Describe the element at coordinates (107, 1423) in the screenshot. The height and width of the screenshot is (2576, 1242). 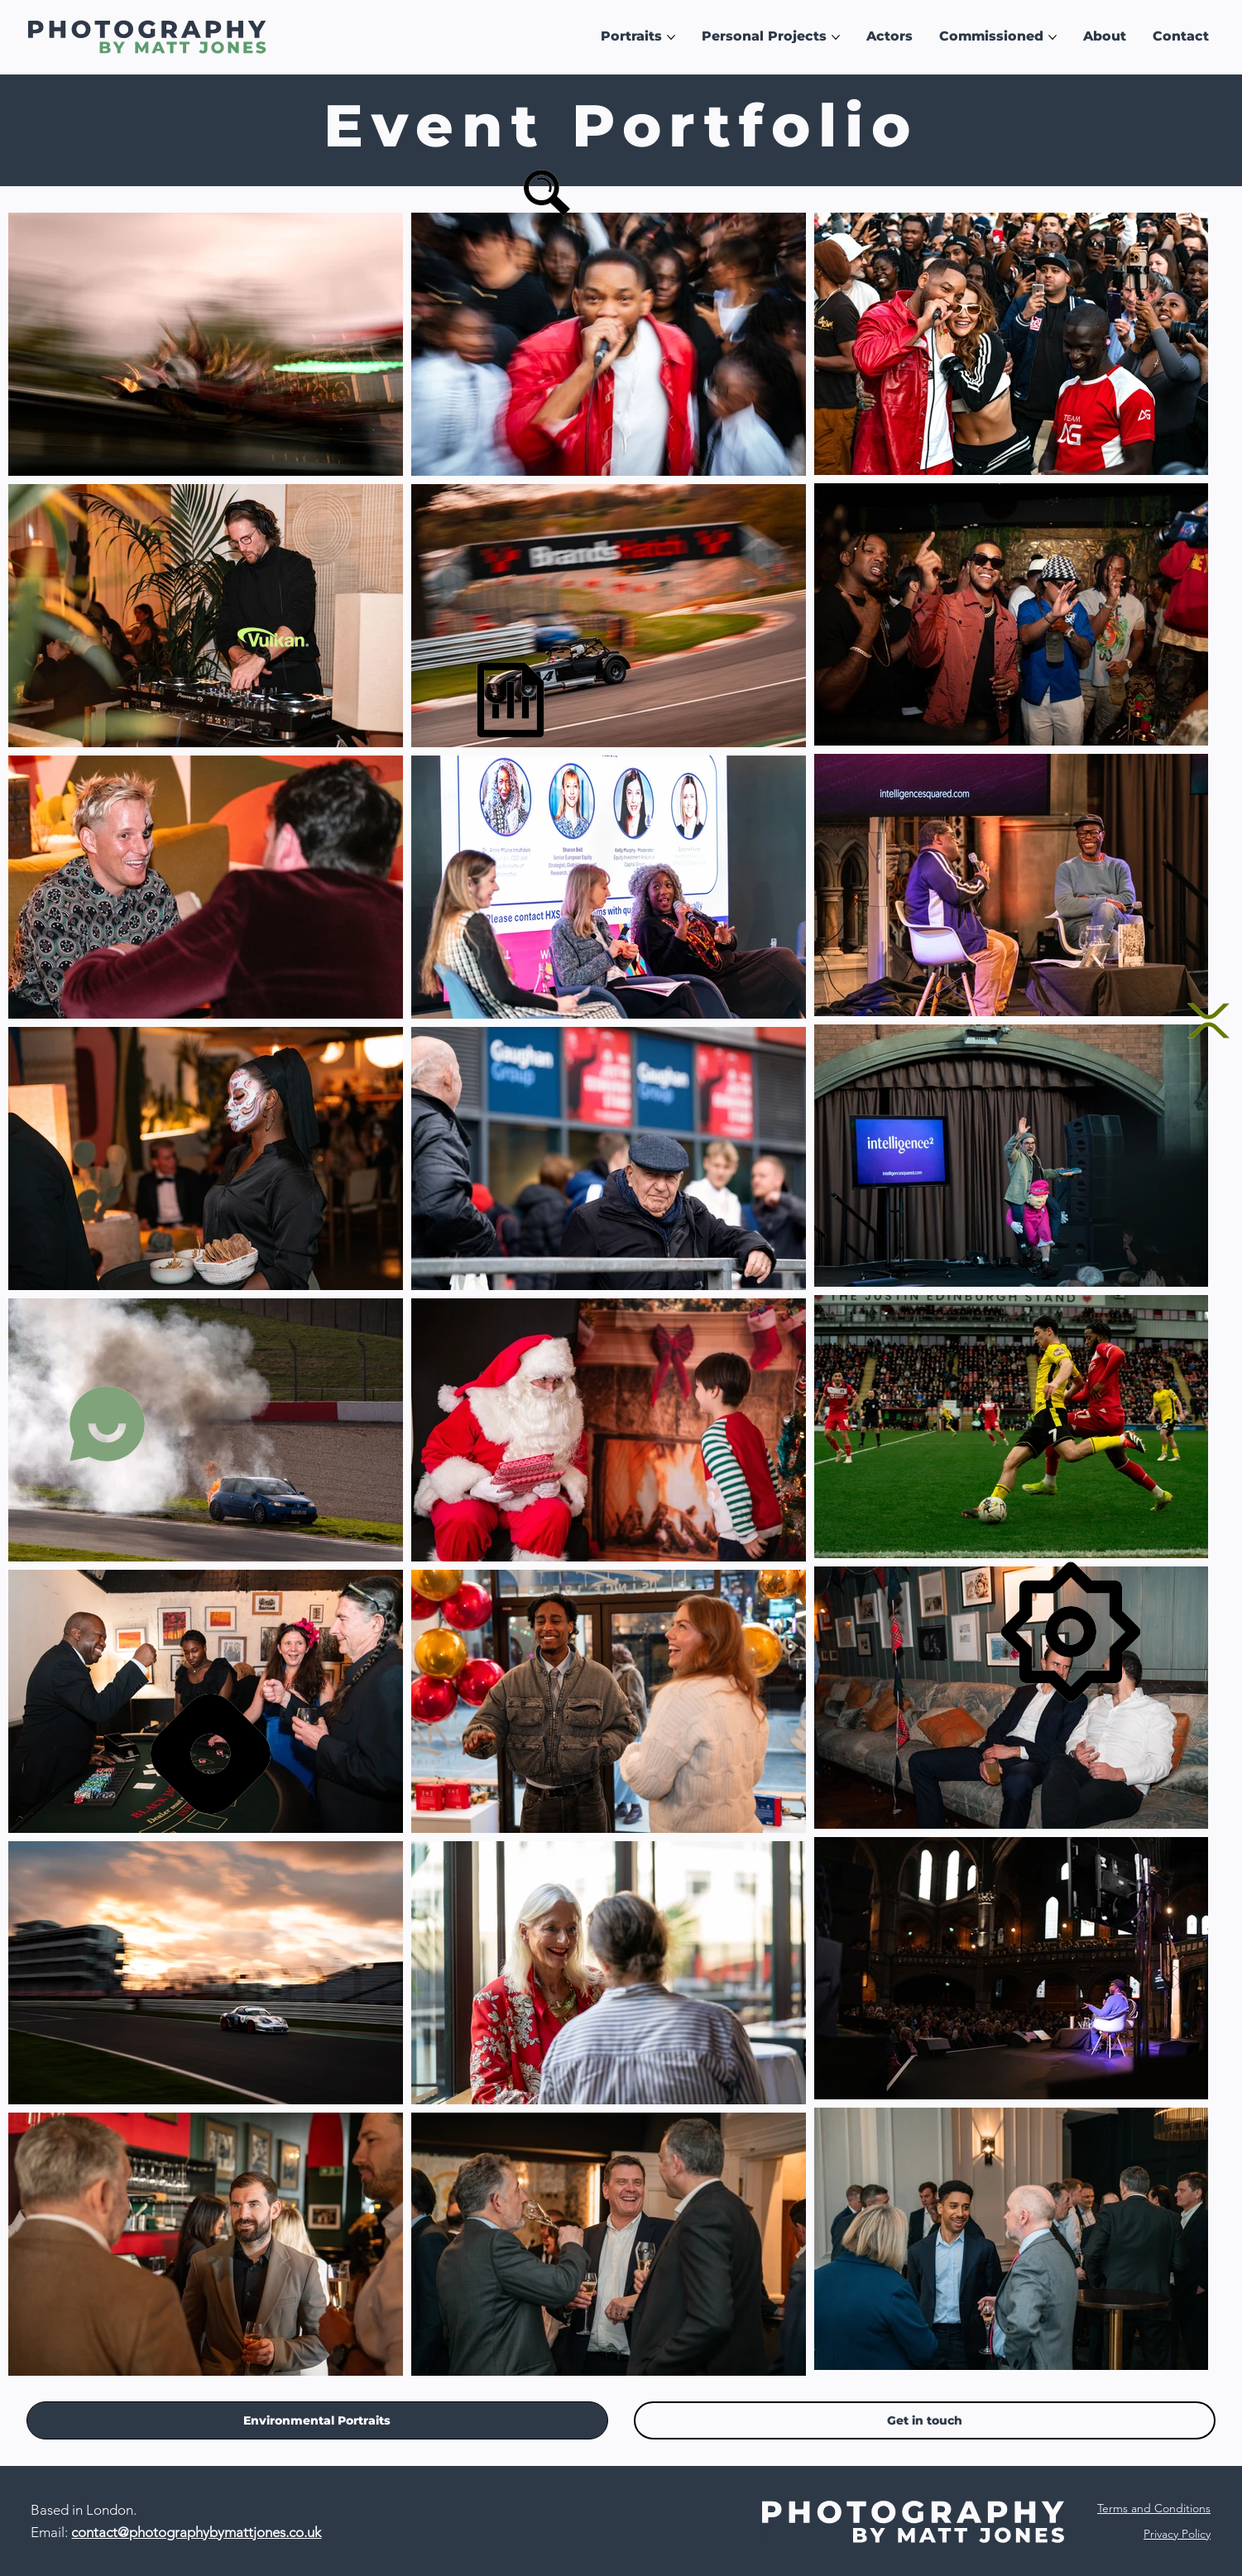
I see `open friendly chat or messaging` at that location.